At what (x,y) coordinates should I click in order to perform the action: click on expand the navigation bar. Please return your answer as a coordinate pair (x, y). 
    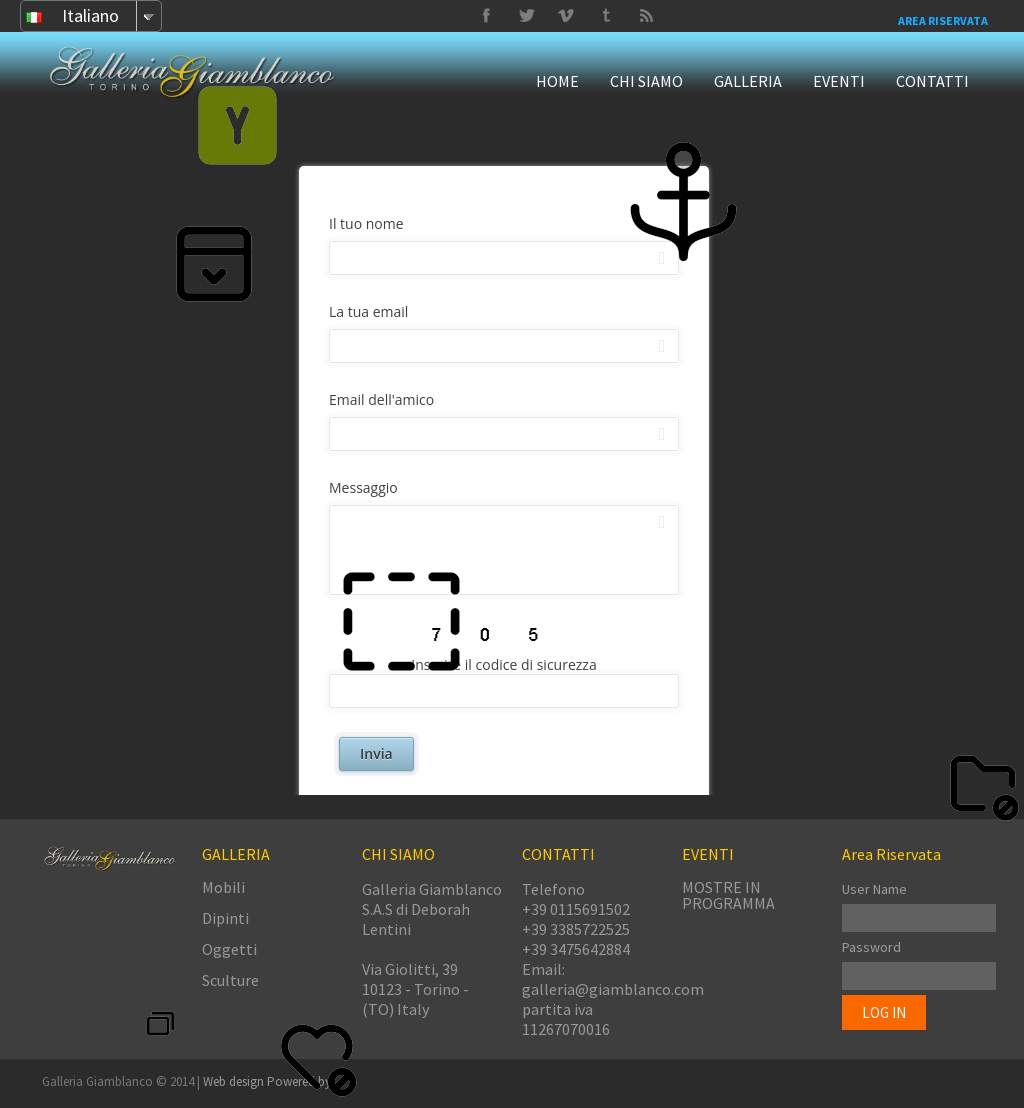
    Looking at the image, I should click on (214, 264).